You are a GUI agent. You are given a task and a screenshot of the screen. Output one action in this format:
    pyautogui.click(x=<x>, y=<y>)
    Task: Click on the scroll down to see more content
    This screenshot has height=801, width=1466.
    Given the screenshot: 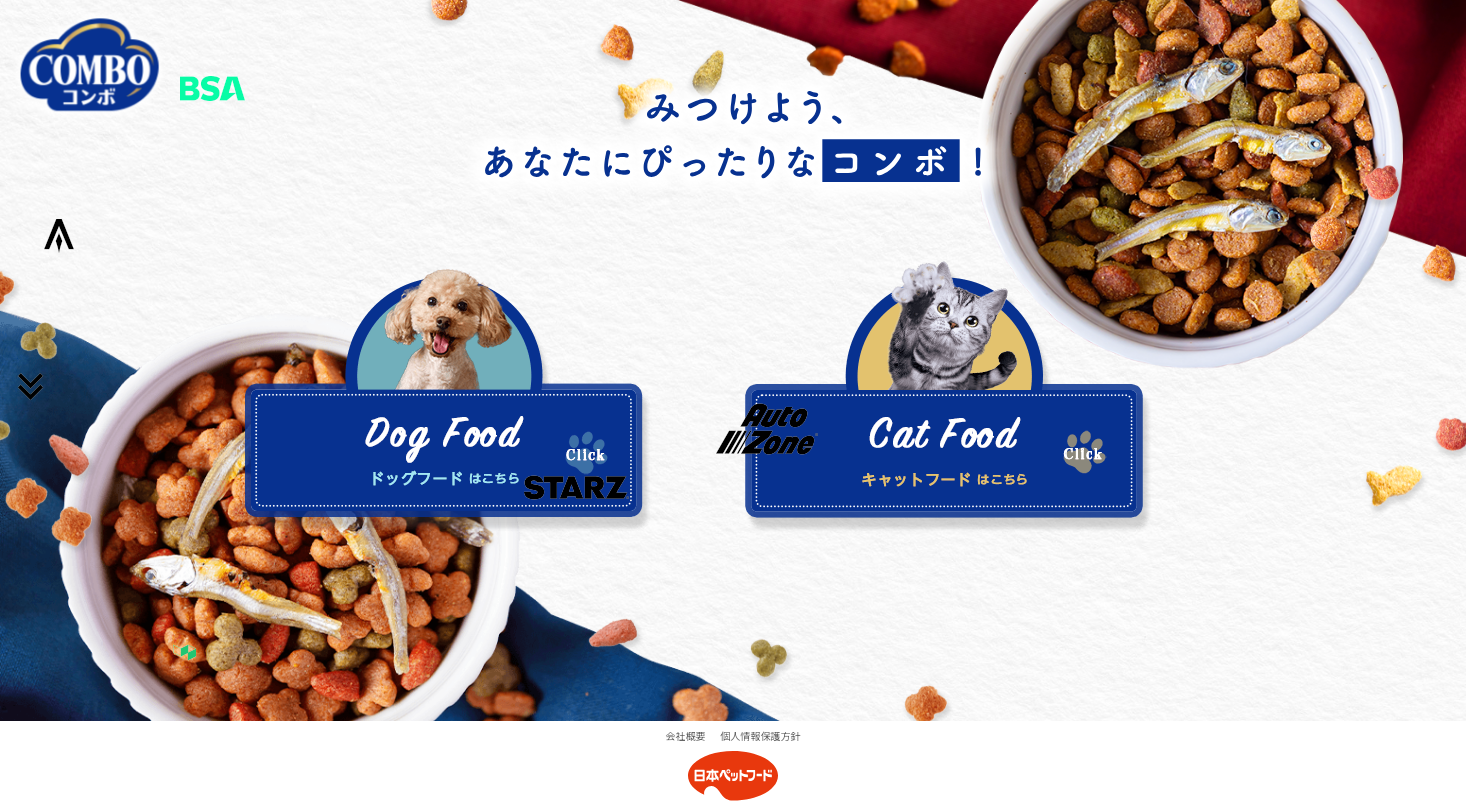 What is the action you would take?
    pyautogui.click(x=30, y=385)
    